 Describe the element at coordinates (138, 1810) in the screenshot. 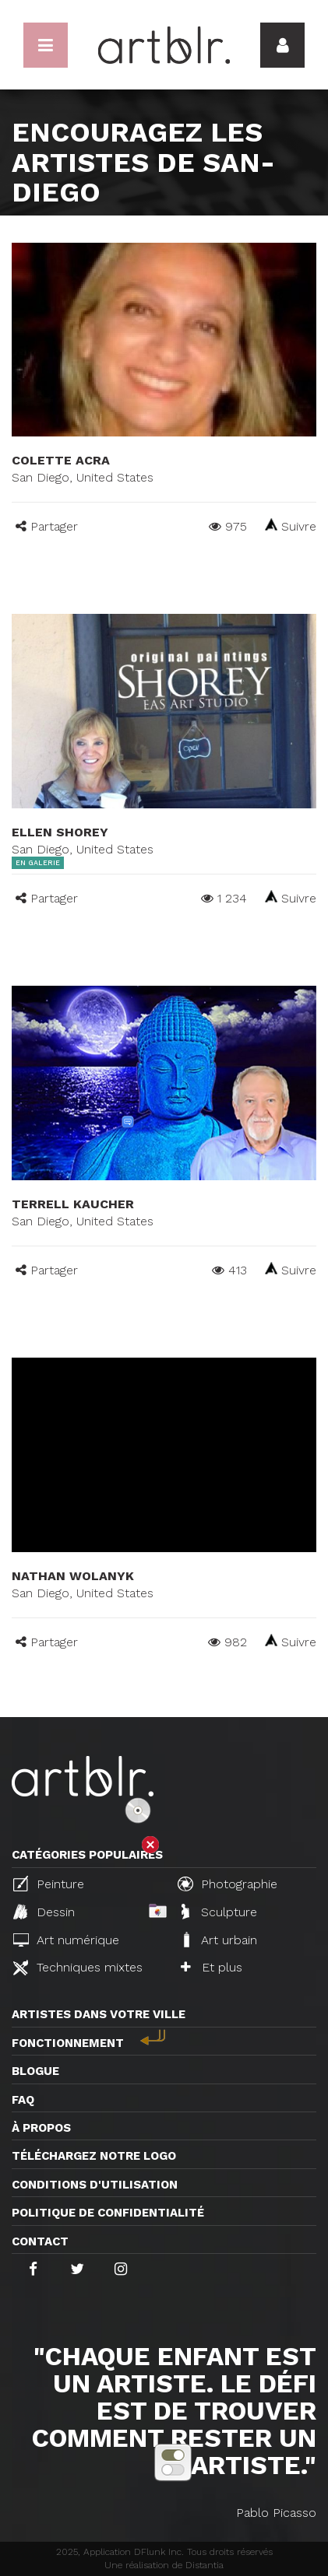

I see `indicates a DVD-RAM disc or optical media device` at that location.